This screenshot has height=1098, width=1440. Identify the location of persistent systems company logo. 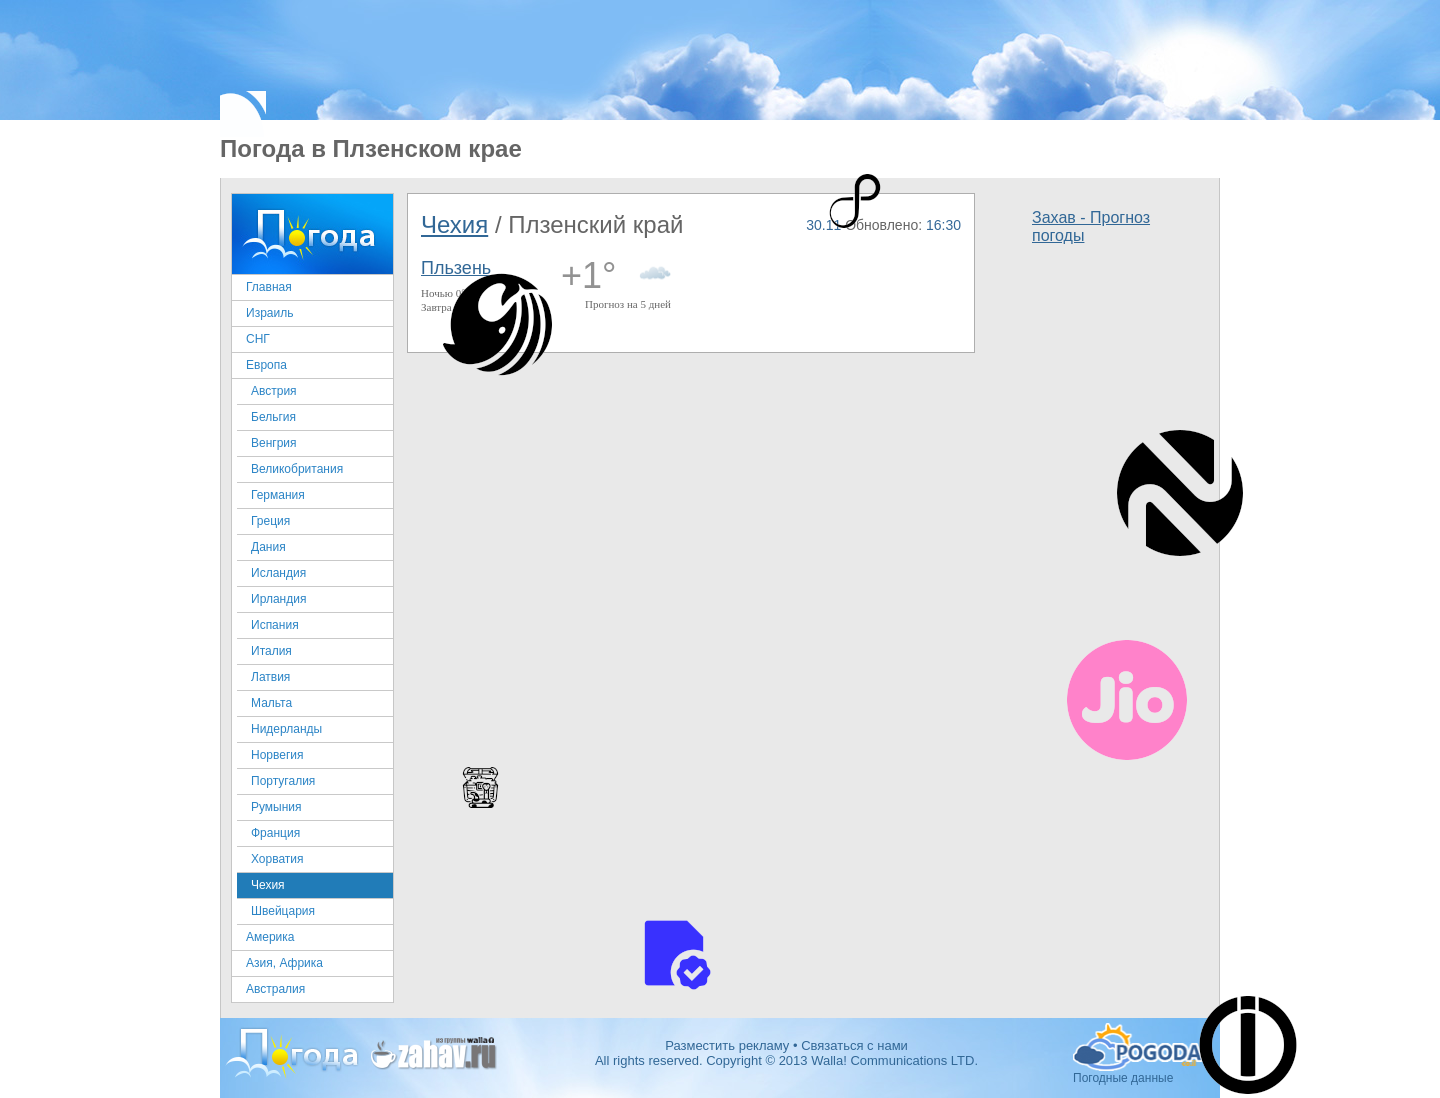
(855, 201).